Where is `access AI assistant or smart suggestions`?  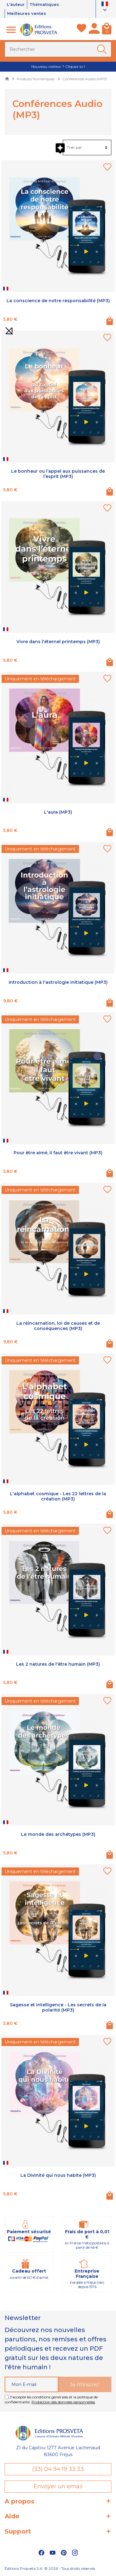
access AI assistant or smart suggestions is located at coordinates (60, 148).